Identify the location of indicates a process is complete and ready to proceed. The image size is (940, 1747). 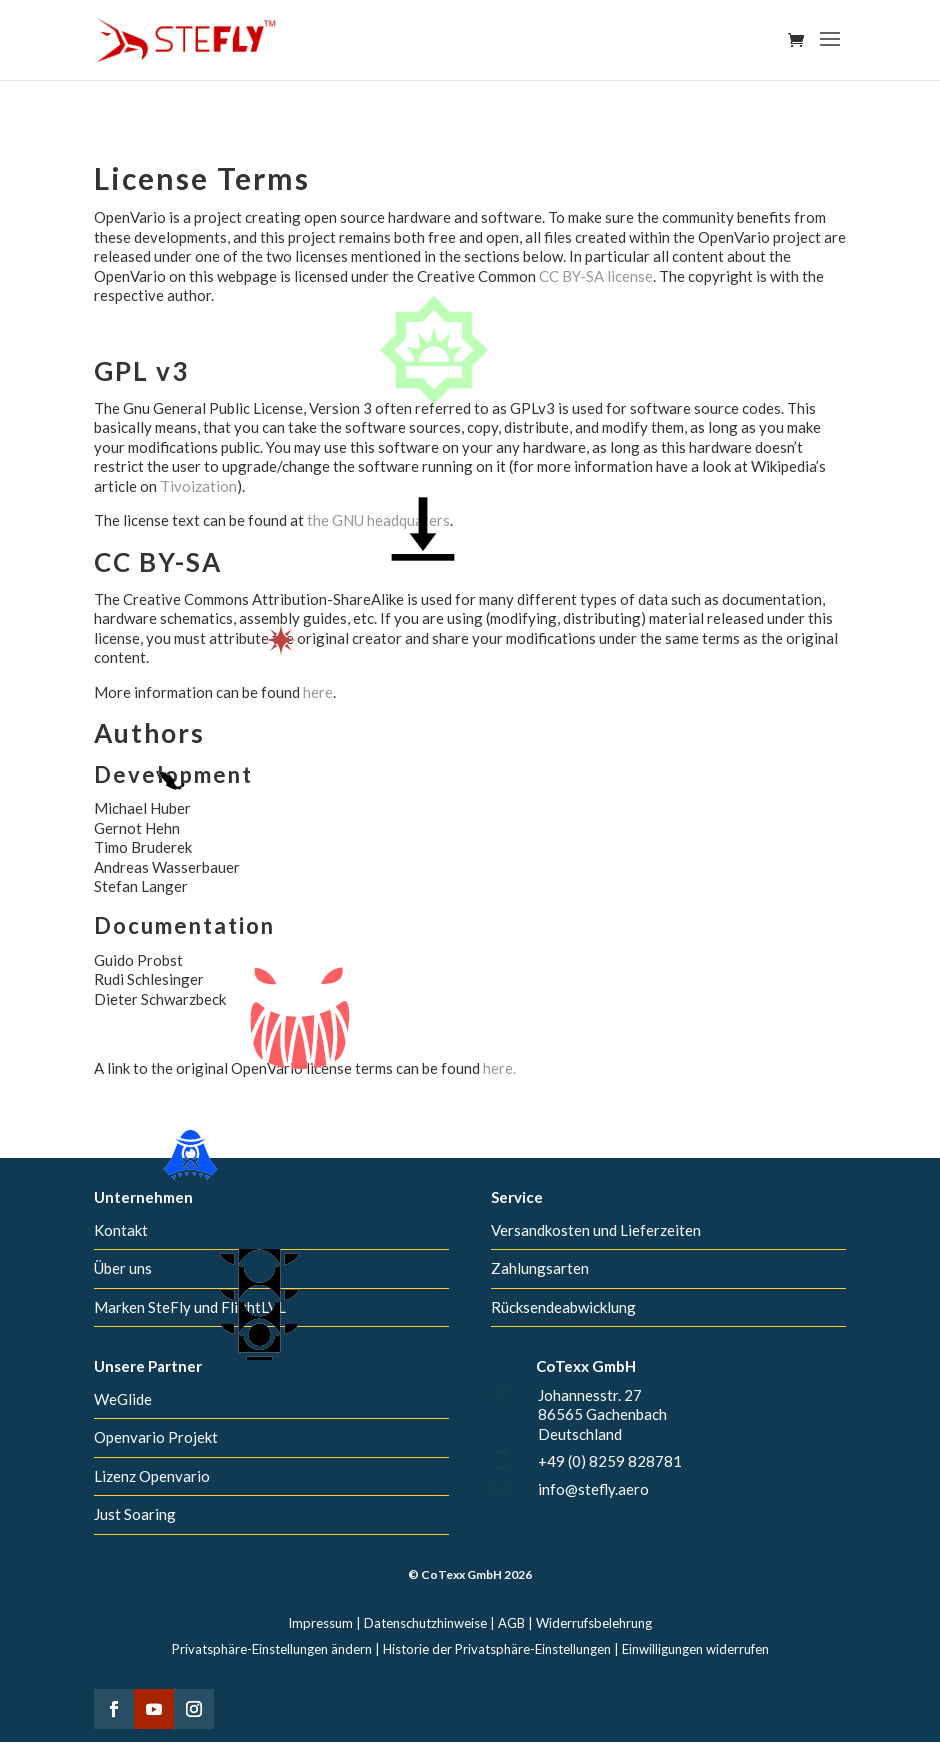
(259, 1304).